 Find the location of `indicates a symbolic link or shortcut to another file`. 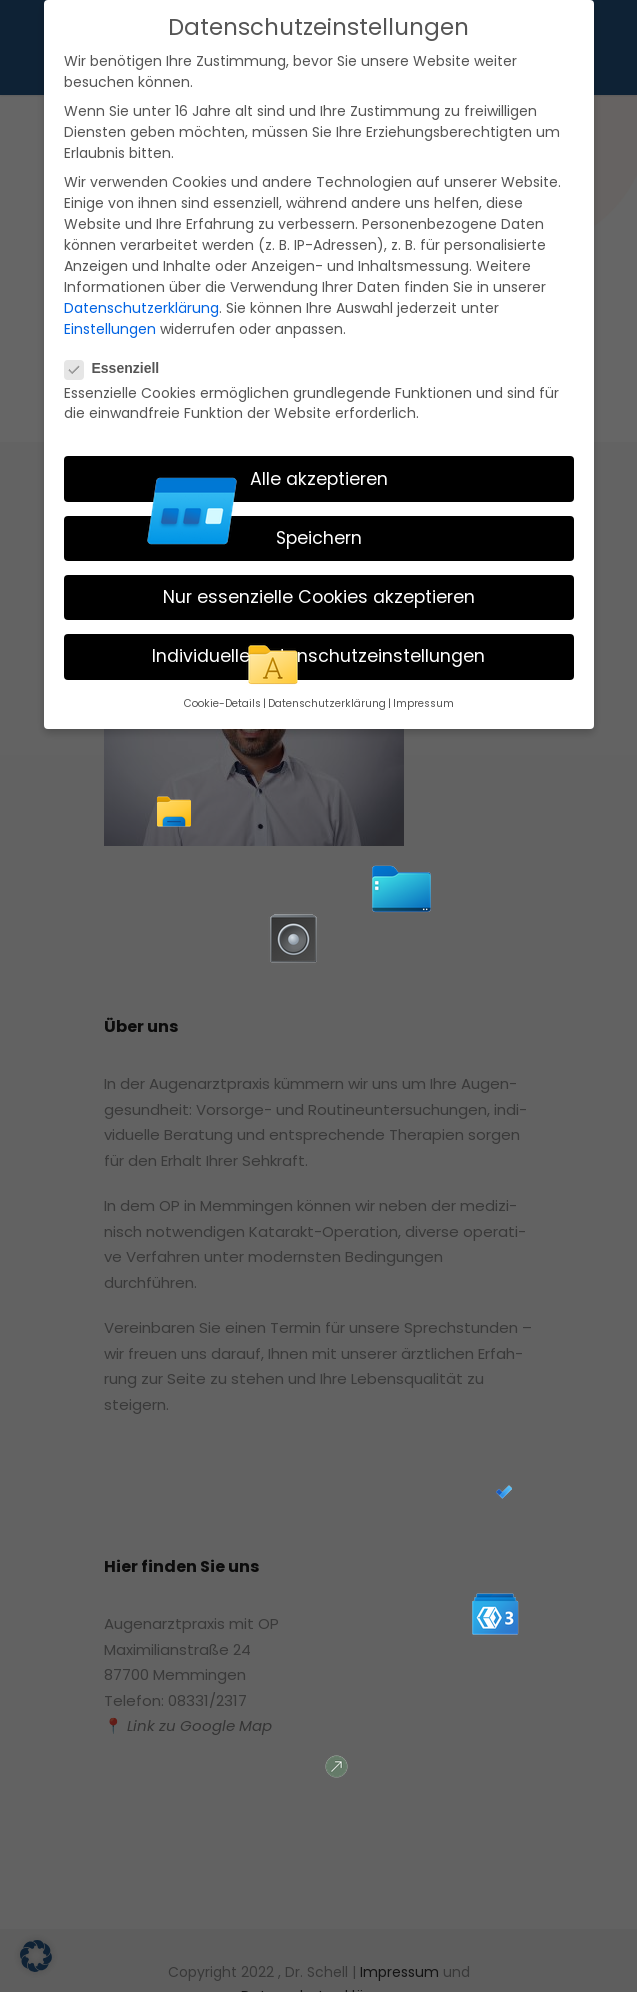

indicates a symbolic link or shortcut to another file is located at coordinates (336, 1766).